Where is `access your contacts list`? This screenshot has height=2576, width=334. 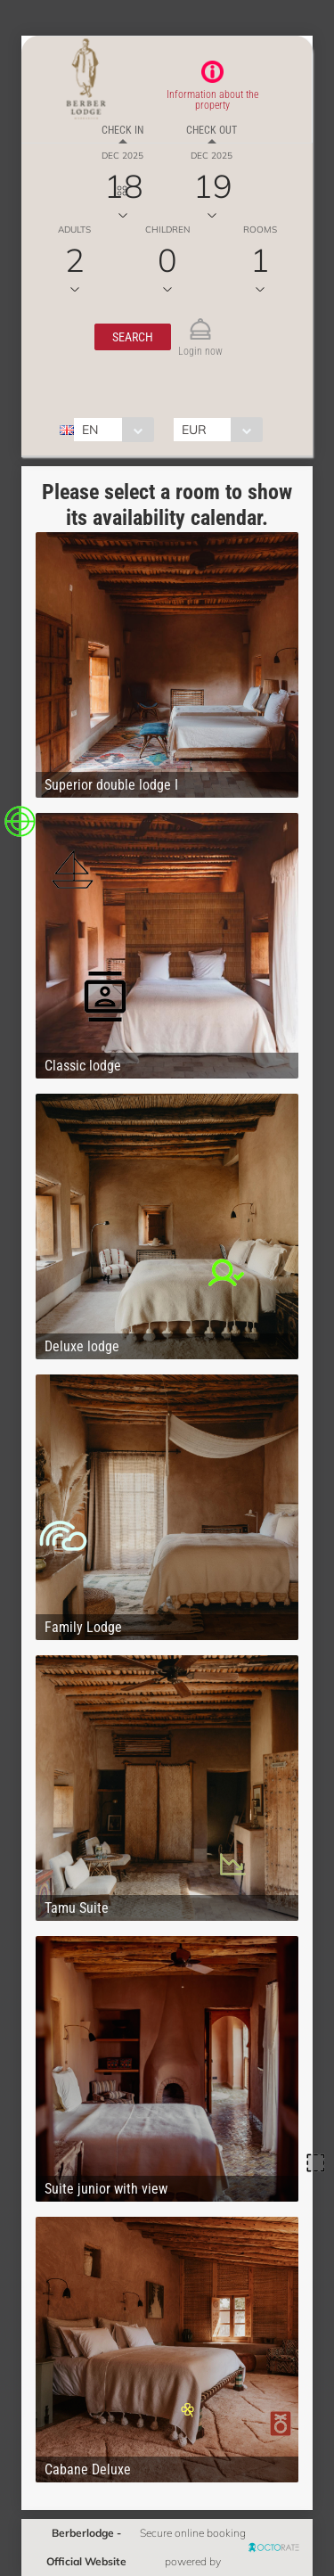 access your contacts list is located at coordinates (105, 997).